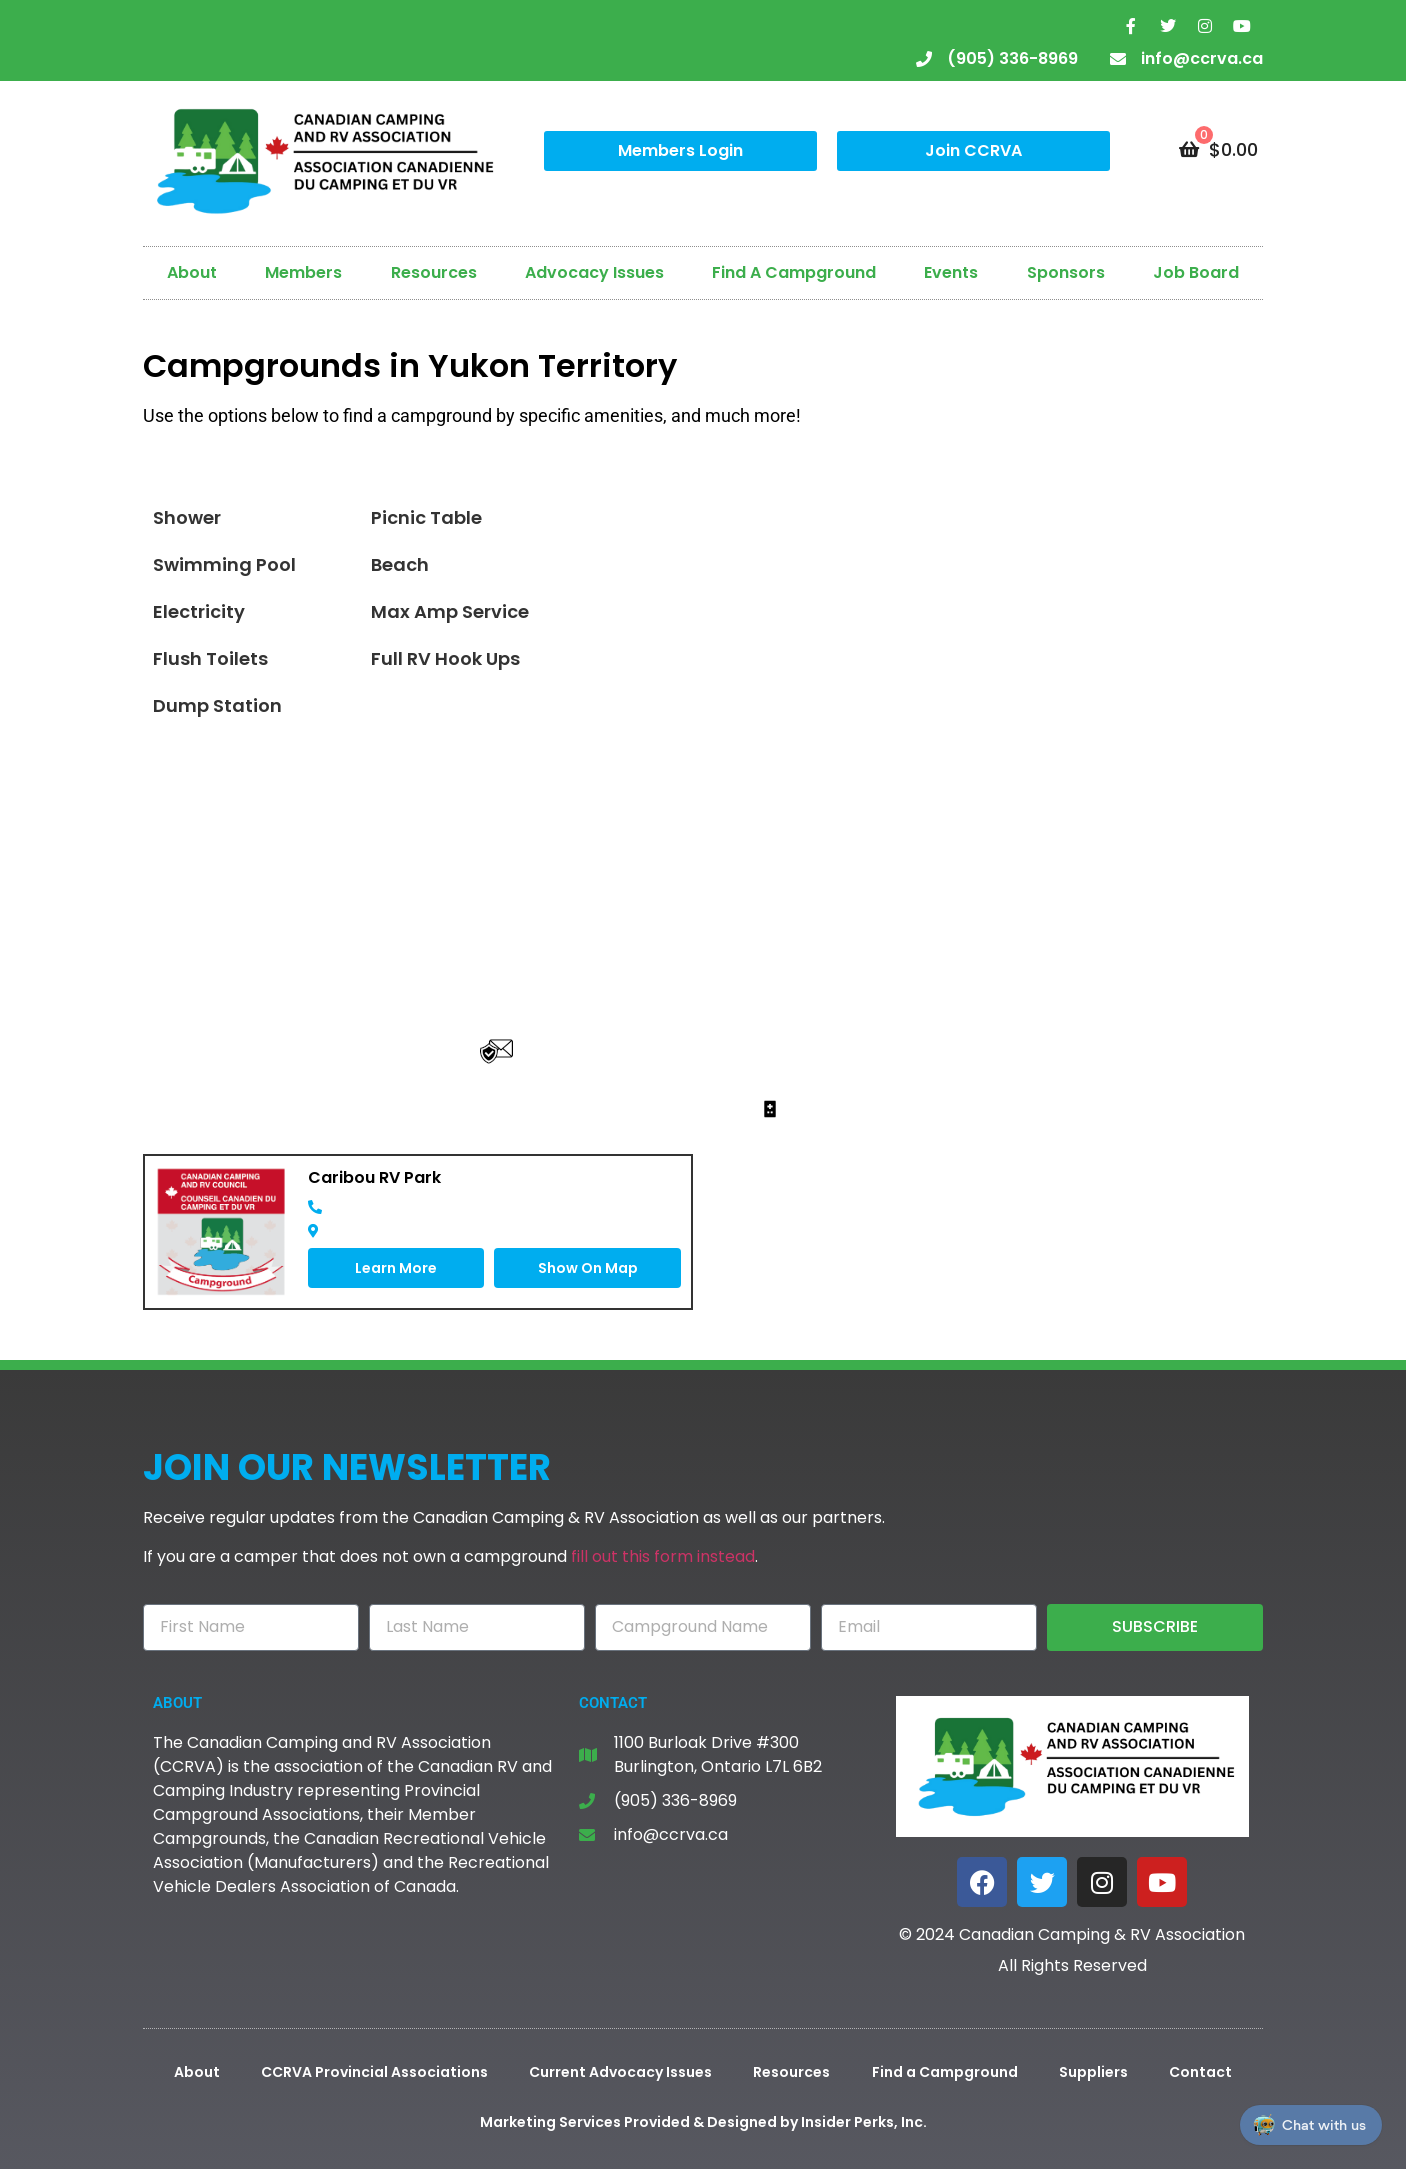 This screenshot has height=2169, width=1406. I want to click on access SimpleLogin email alias service, so click(496, 1051).